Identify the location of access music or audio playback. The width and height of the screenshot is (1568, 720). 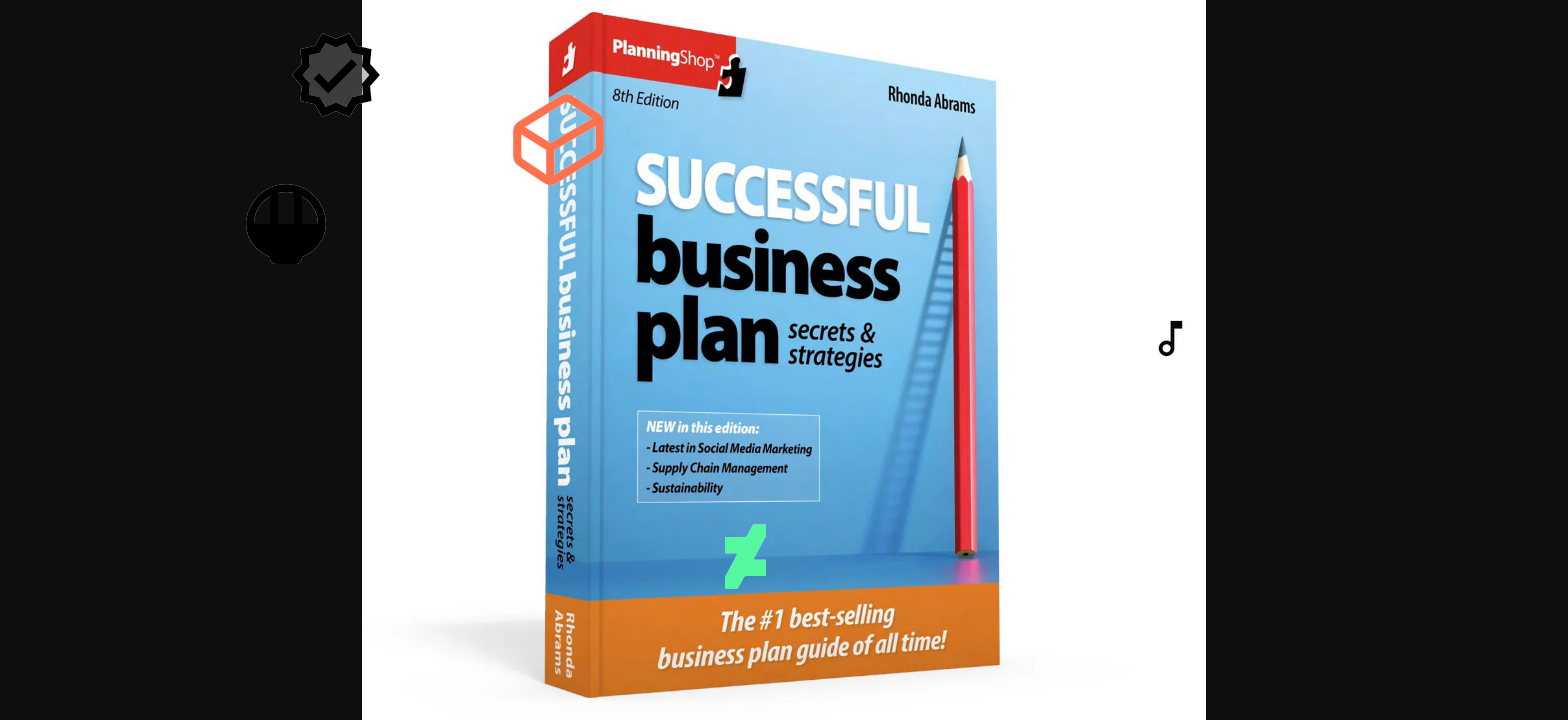
(1170, 338).